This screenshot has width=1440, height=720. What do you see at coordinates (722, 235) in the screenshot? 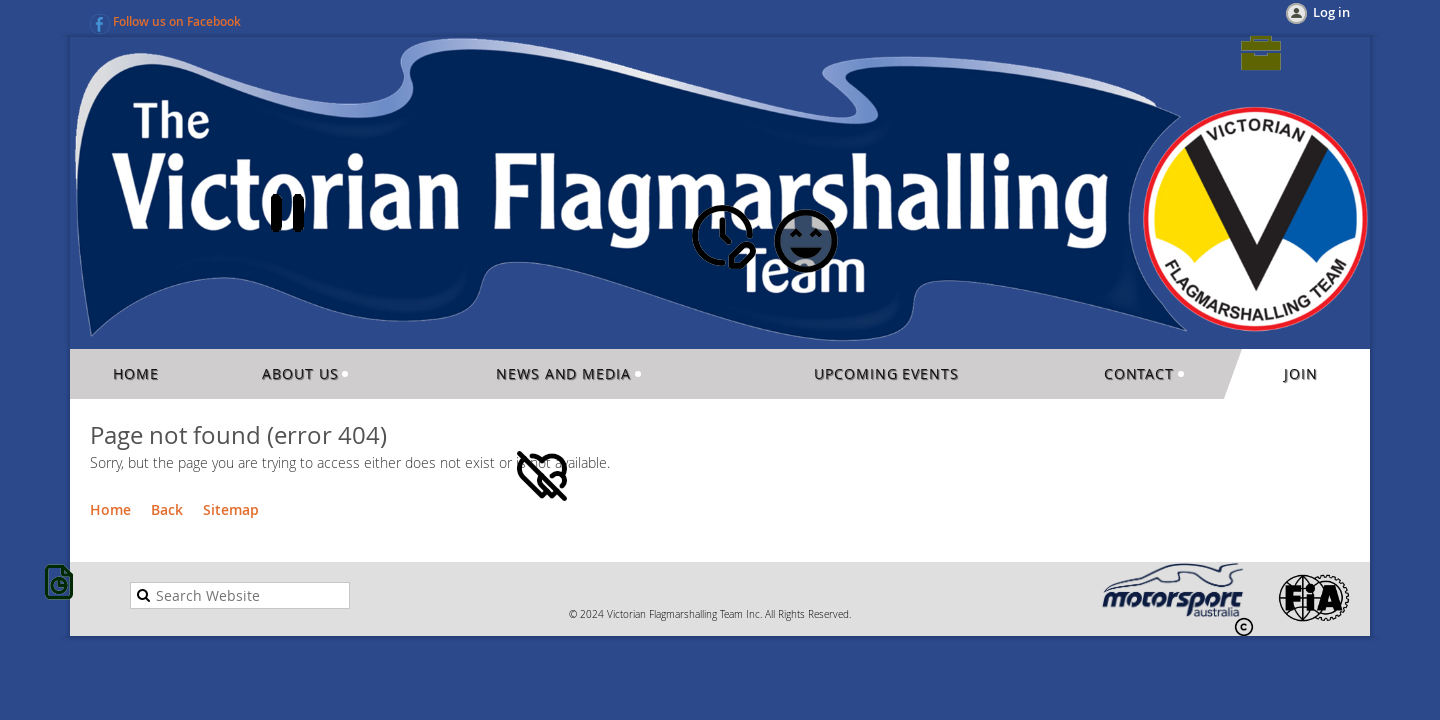
I see `edit a scheduled time or event` at bounding box center [722, 235].